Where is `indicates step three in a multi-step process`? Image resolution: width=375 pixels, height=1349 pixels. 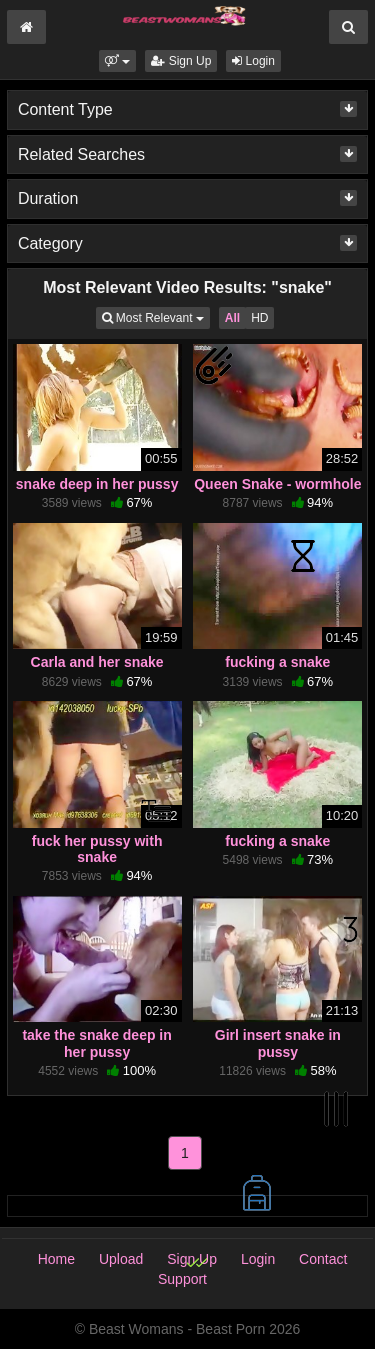
indicates step three in a multi-step process is located at coordinates (350, 929).